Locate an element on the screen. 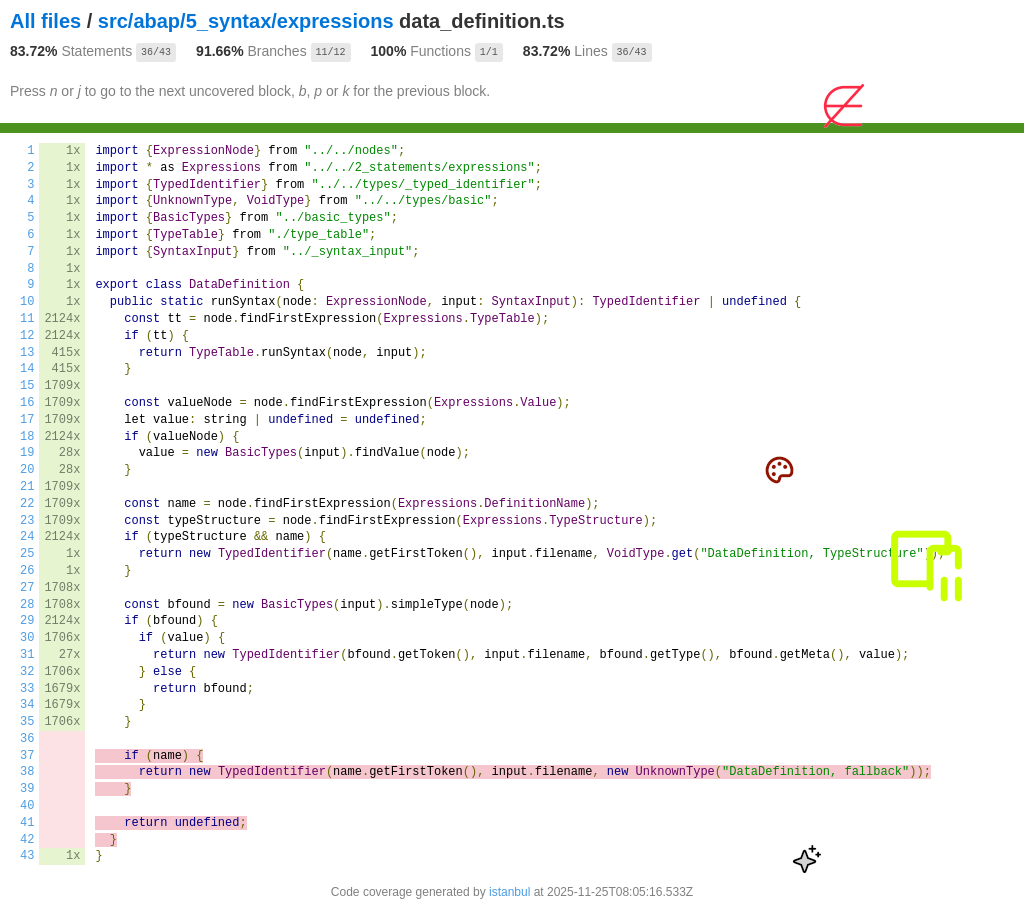  pause syncing across devices is located at coordinates (926, 562).